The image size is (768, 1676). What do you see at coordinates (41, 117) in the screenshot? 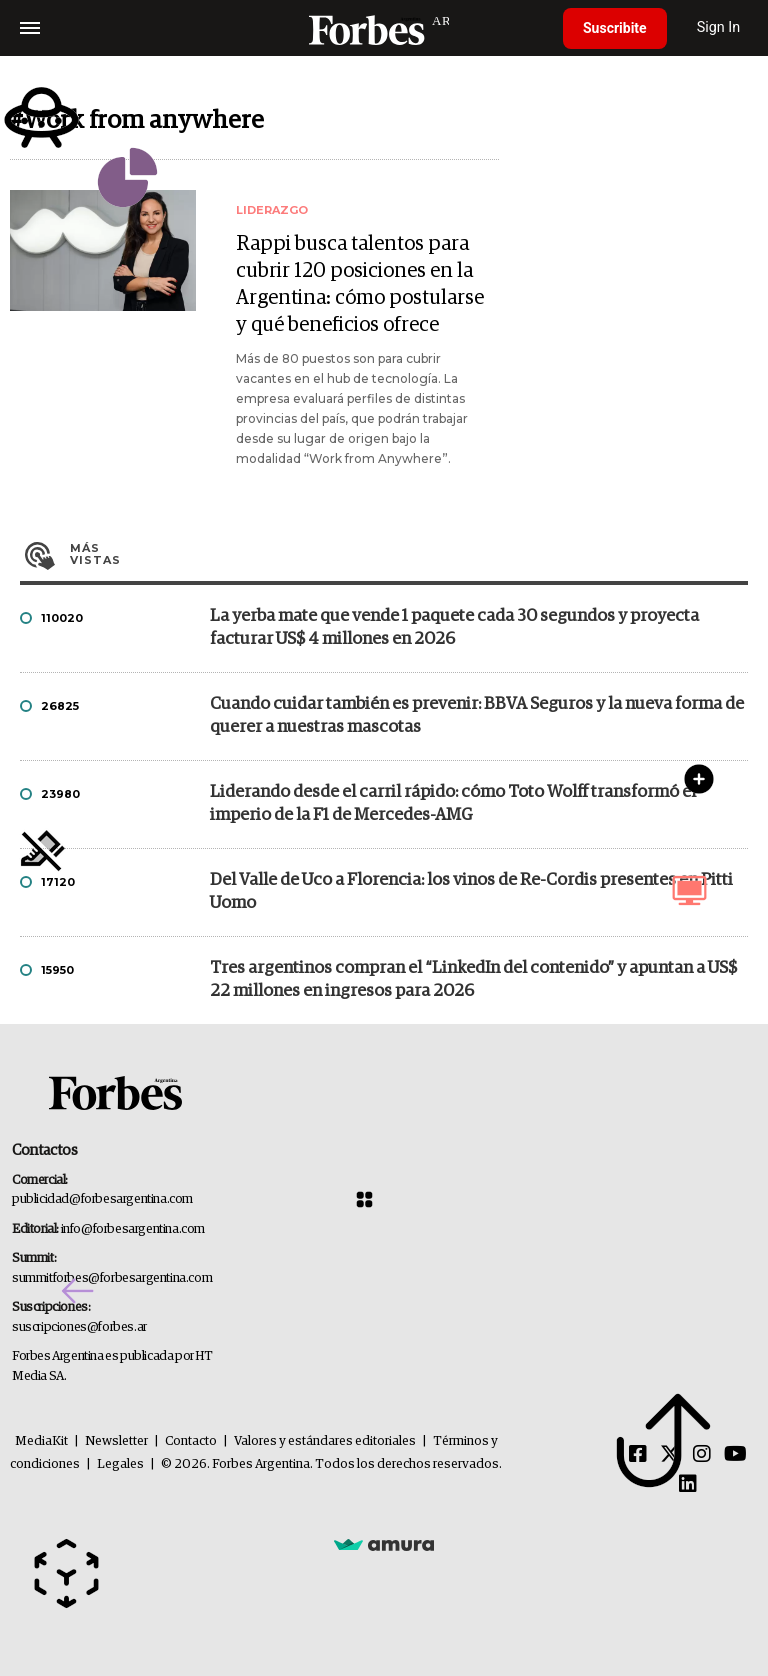
I see `access sci-fi or space-themed content` at bounding box center [41, 117].